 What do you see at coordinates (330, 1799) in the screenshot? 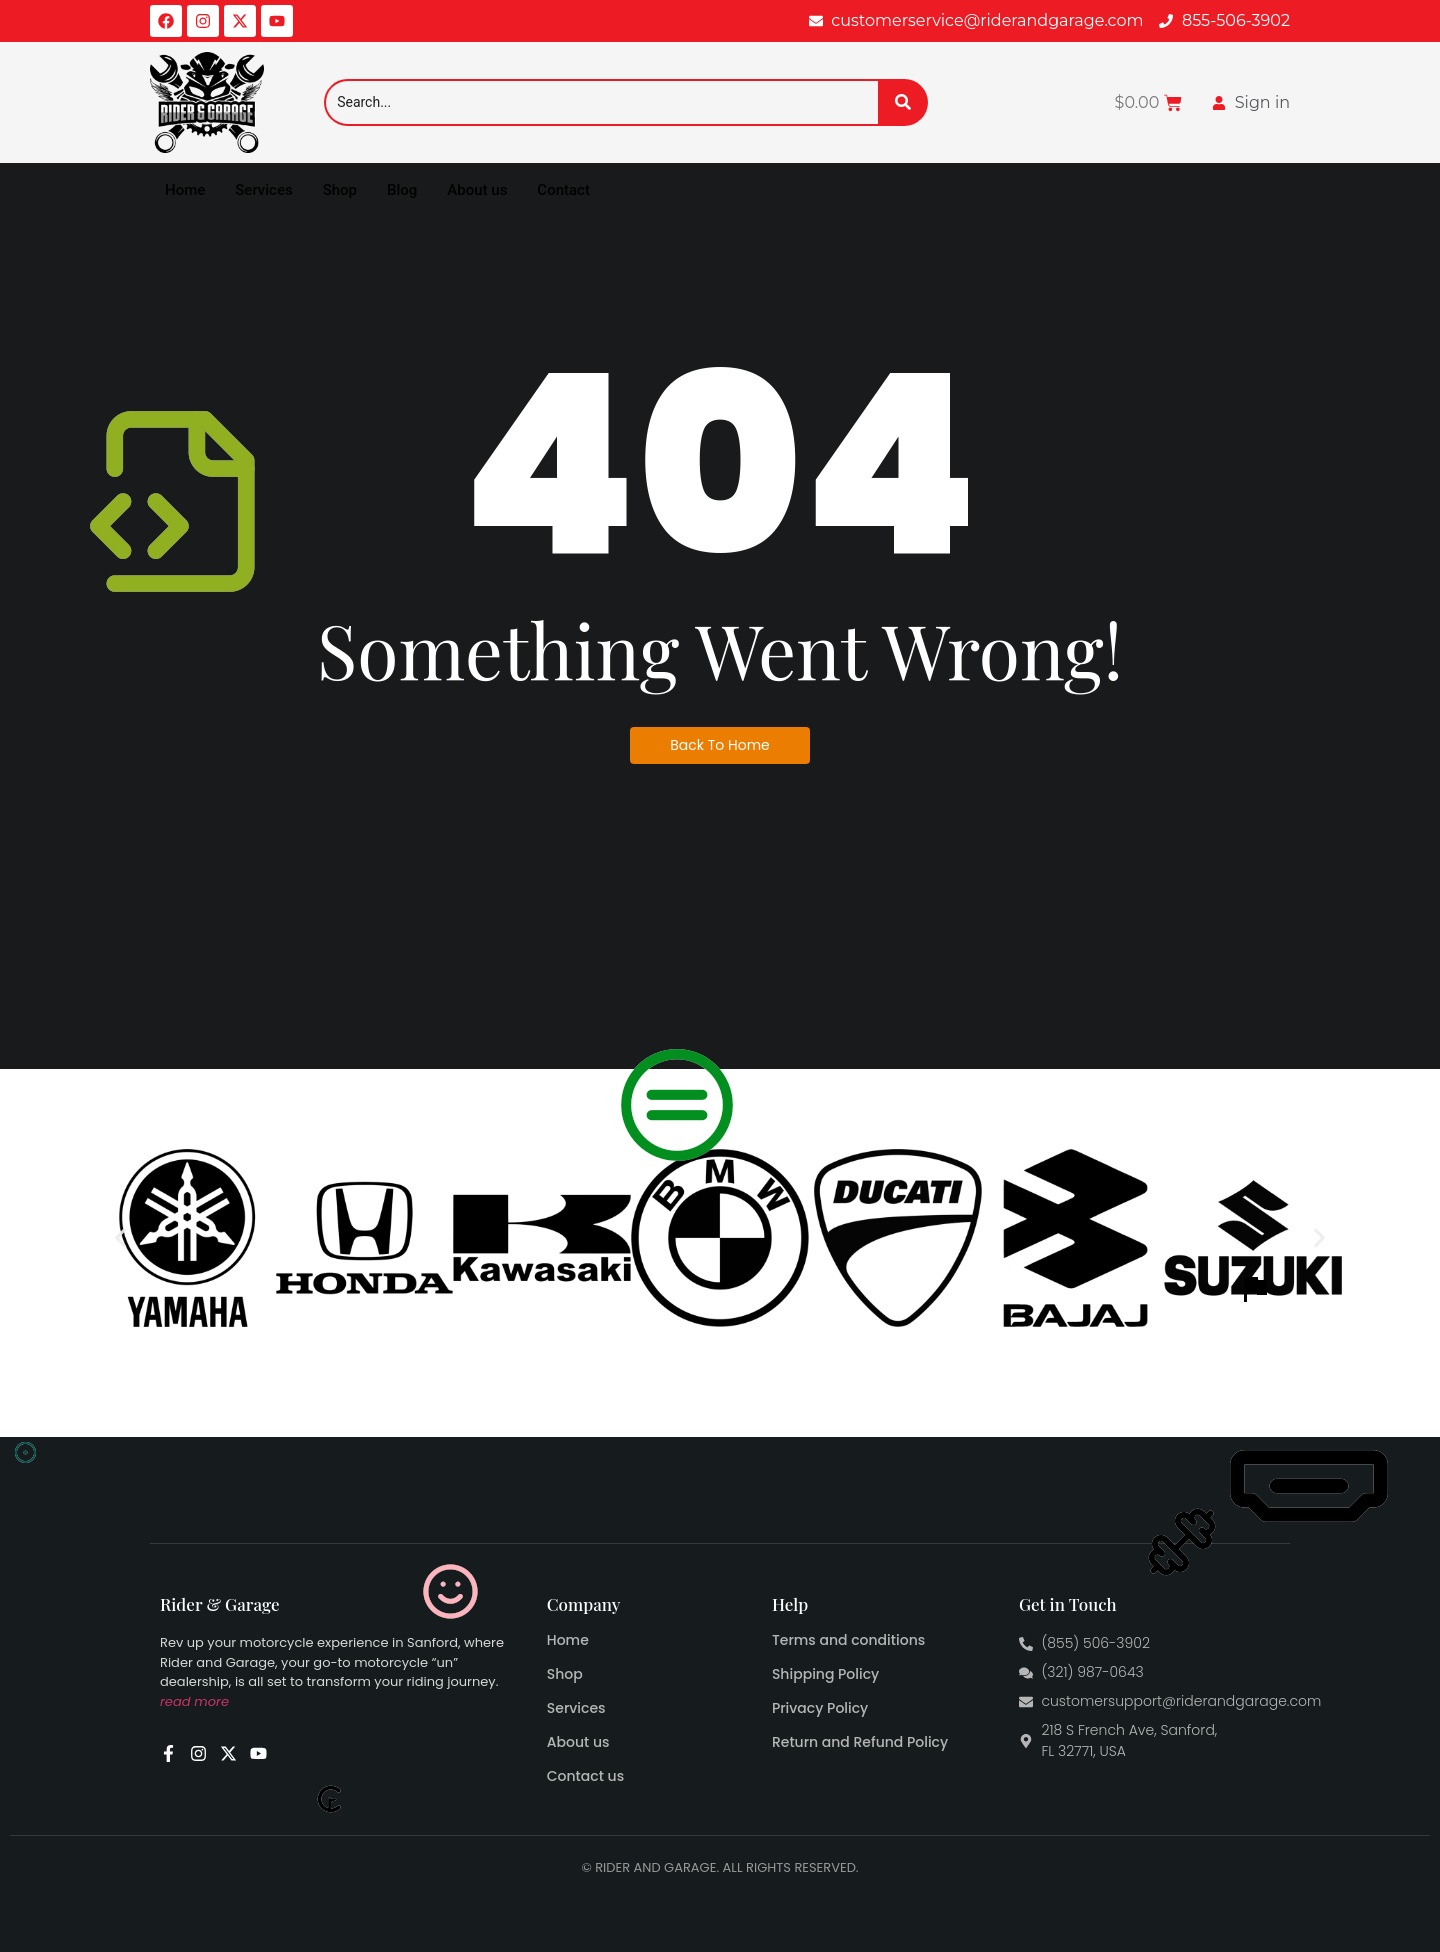
I see `indicates brazilian cruzeiro currency` at bounding box center [330, 1799].